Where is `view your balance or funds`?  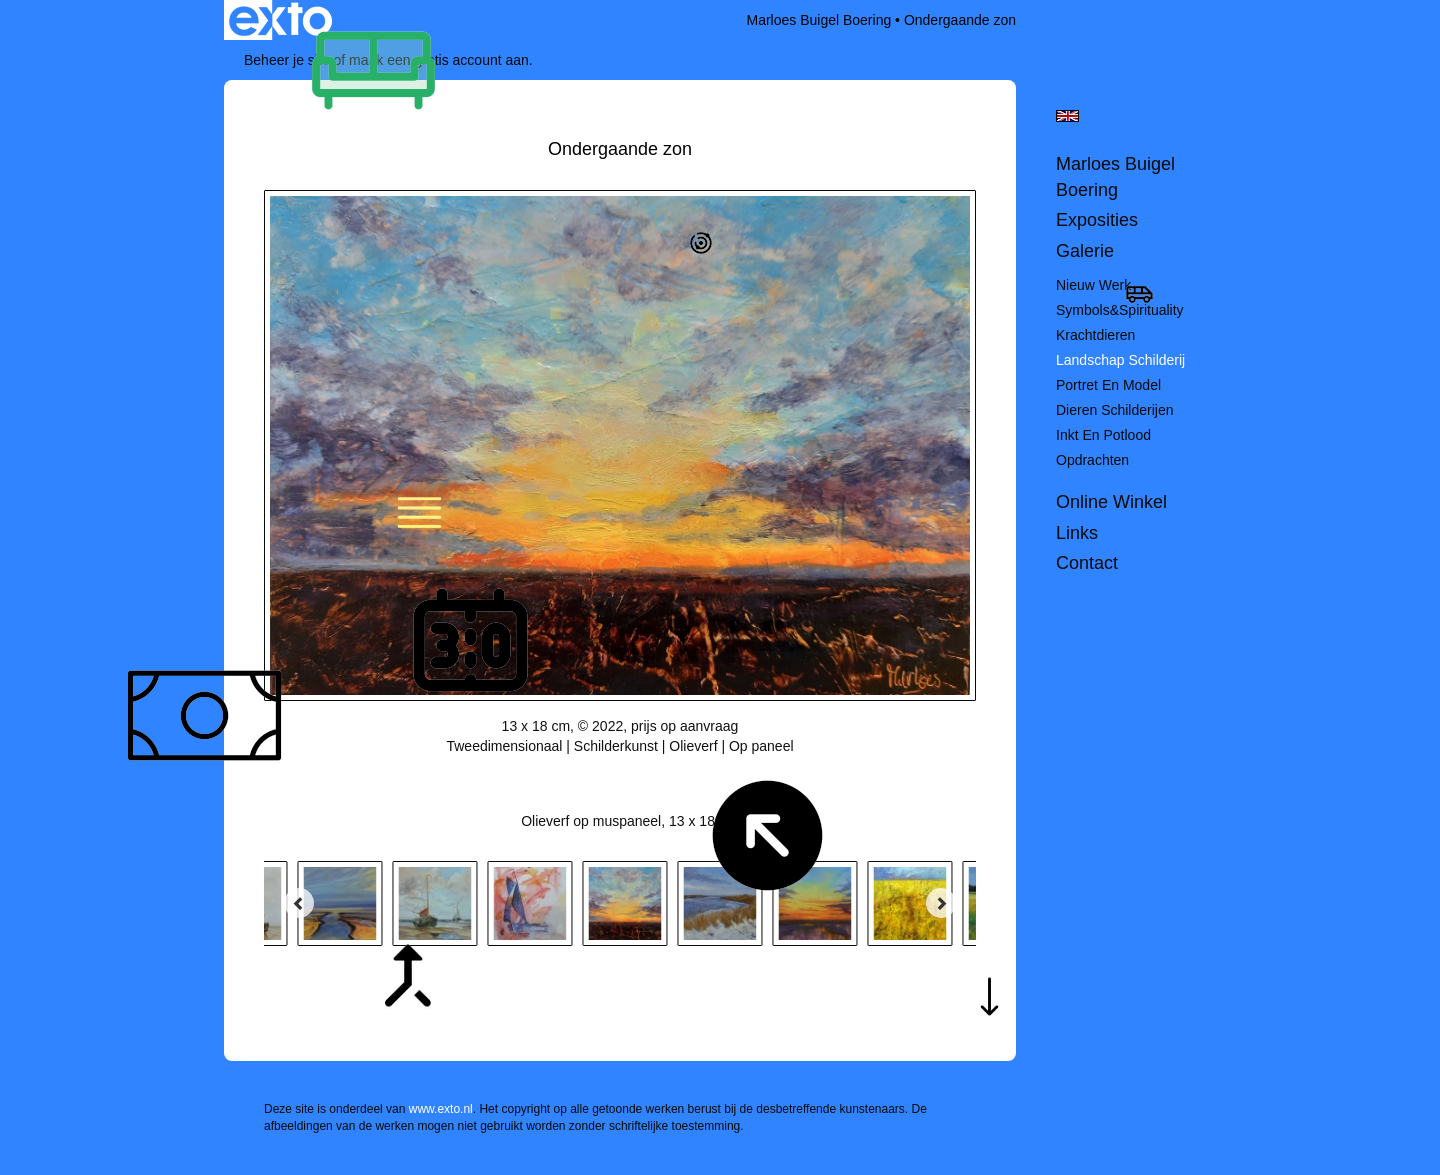
view your balance or funds is located at coordinates (204, 715).